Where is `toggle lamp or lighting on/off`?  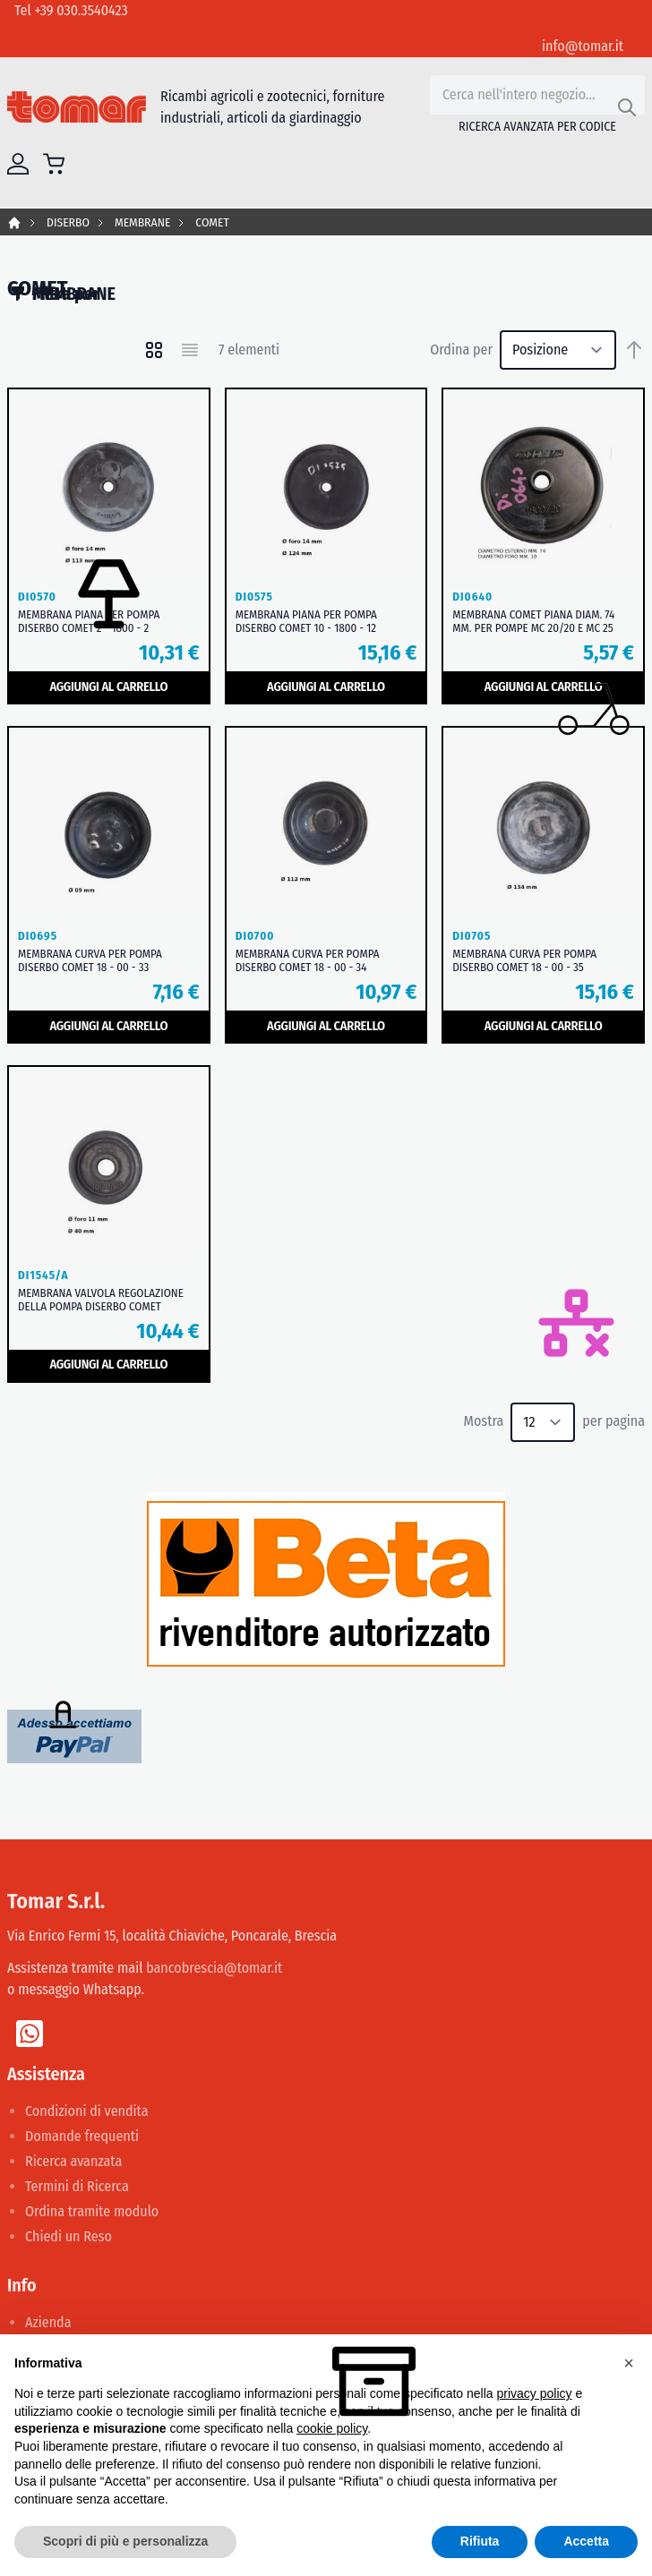
toggle lamp or lighting on/off is located at coordinates (108, 593).